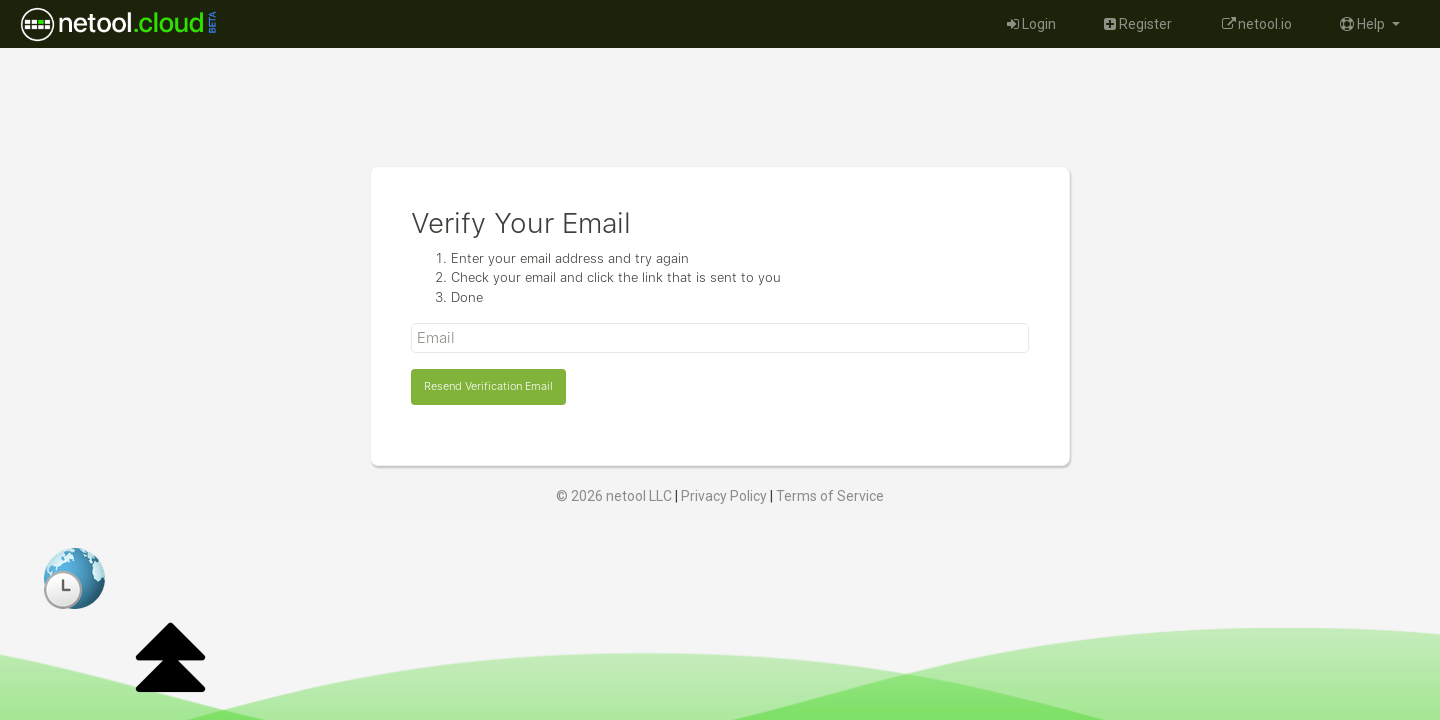 The image size is (1440, 720). Describe the element at coordinates (170, 660) in the screenshot. I see `collapse all sections or content` at that location.